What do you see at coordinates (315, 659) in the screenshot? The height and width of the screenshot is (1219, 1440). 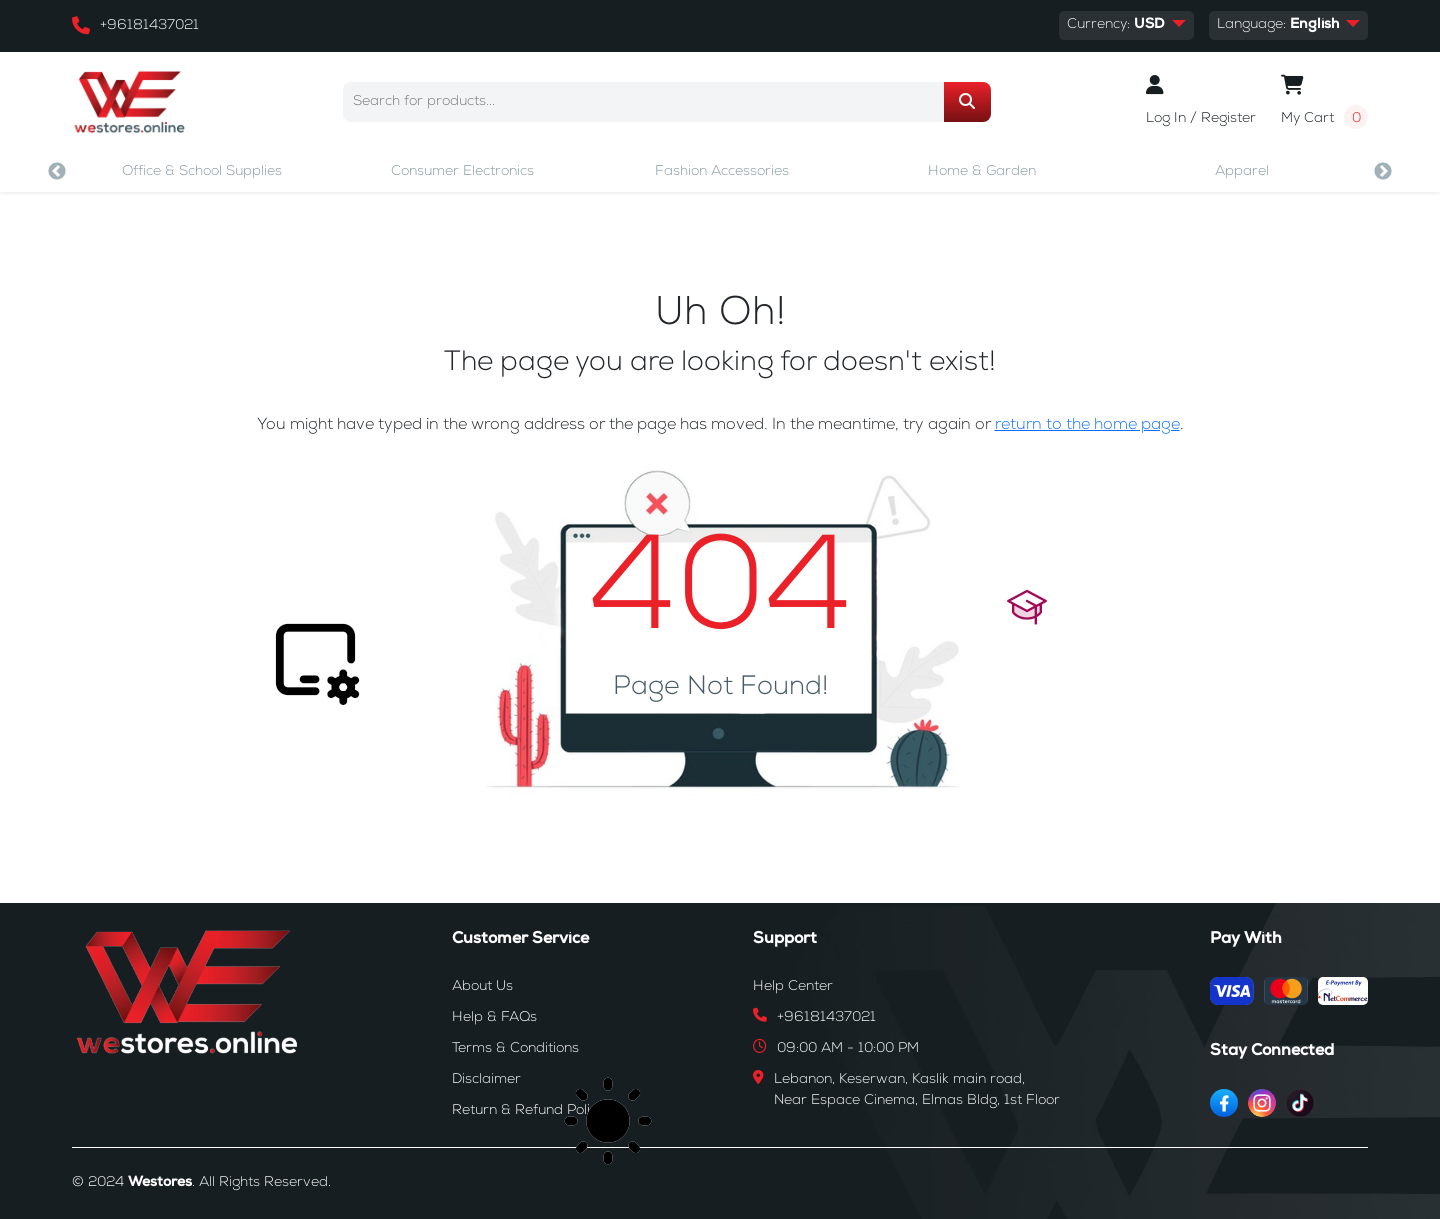 I see `access tablet display settings` at bounding box center [315, 659].